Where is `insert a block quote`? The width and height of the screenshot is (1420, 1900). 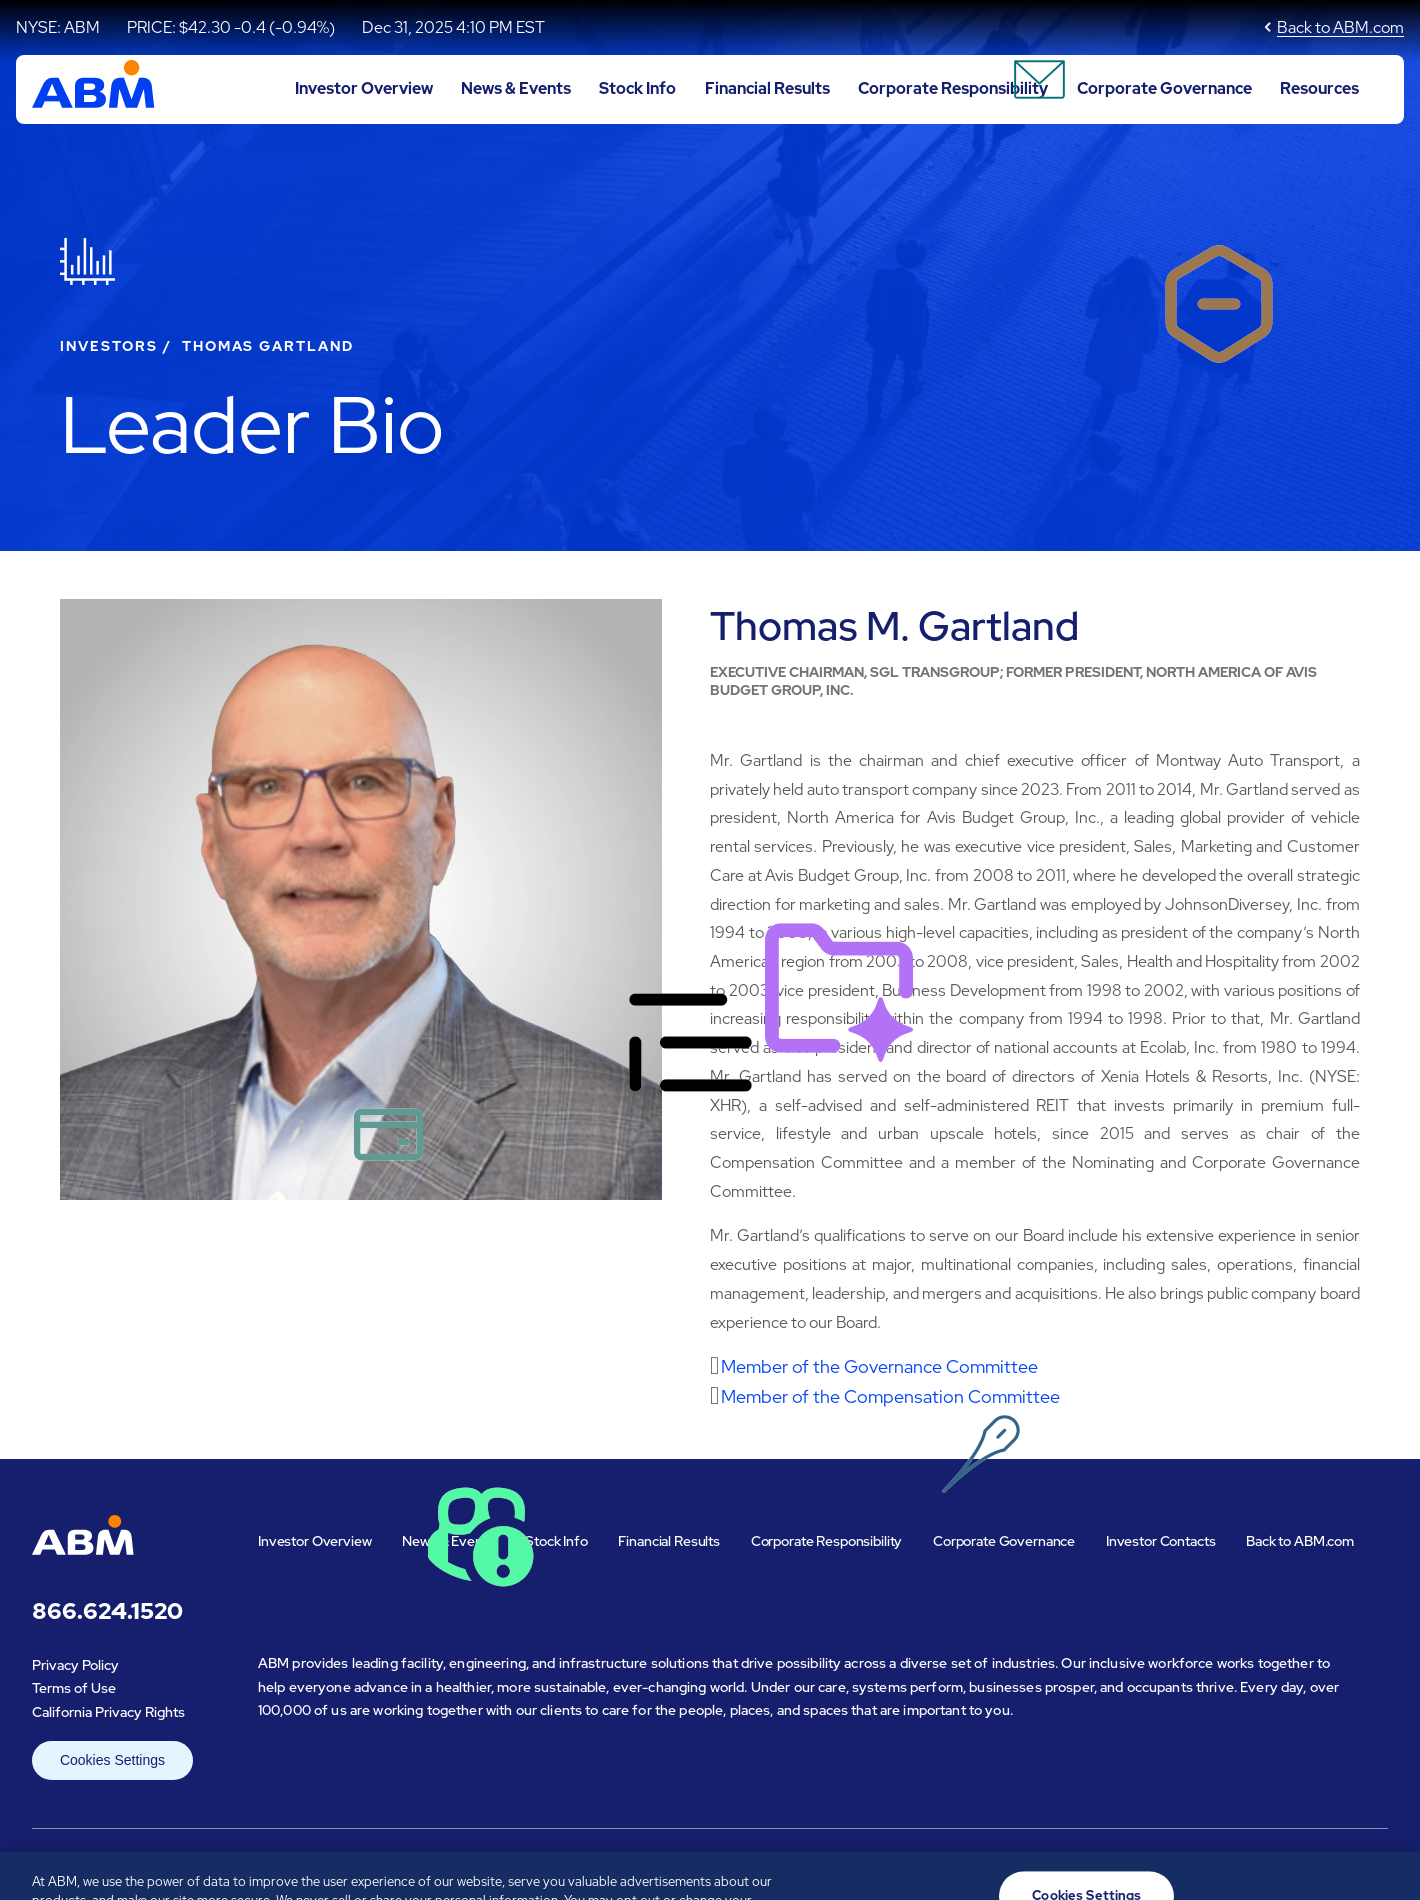
insert a block quote is located at coordinates (690, 1042).